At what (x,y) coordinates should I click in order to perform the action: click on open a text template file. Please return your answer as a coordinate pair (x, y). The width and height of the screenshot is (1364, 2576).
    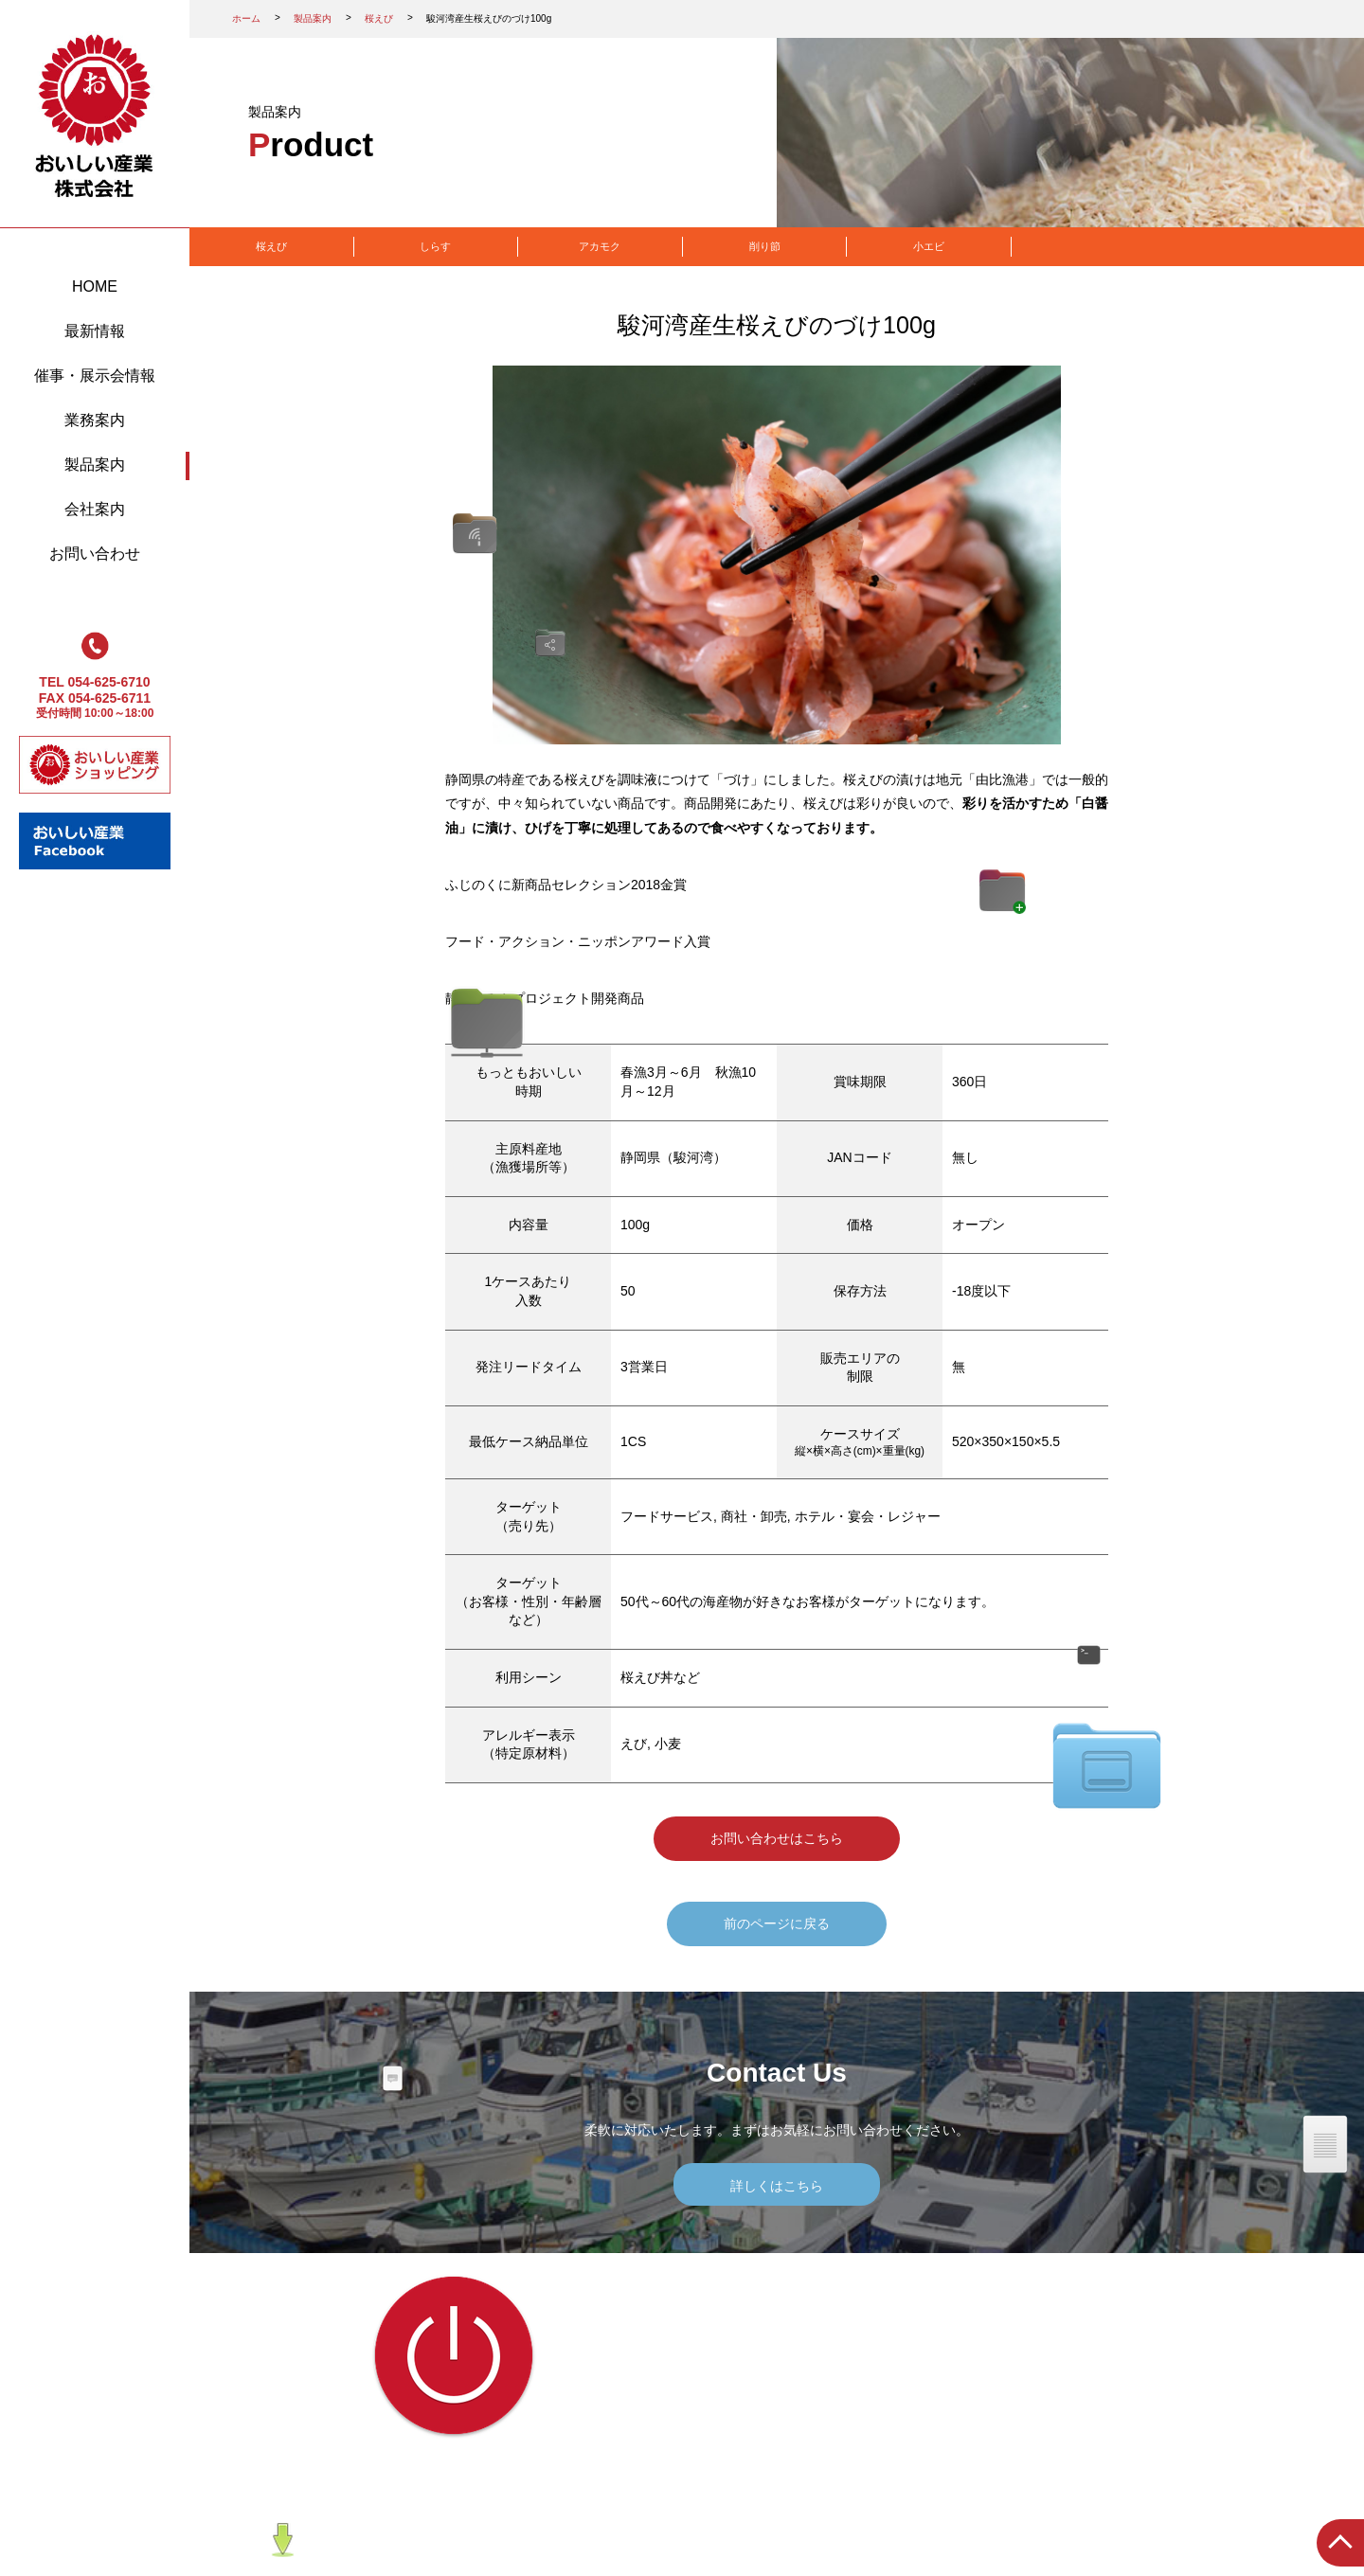
    Looking at the image, I should click on (1325, 2145).